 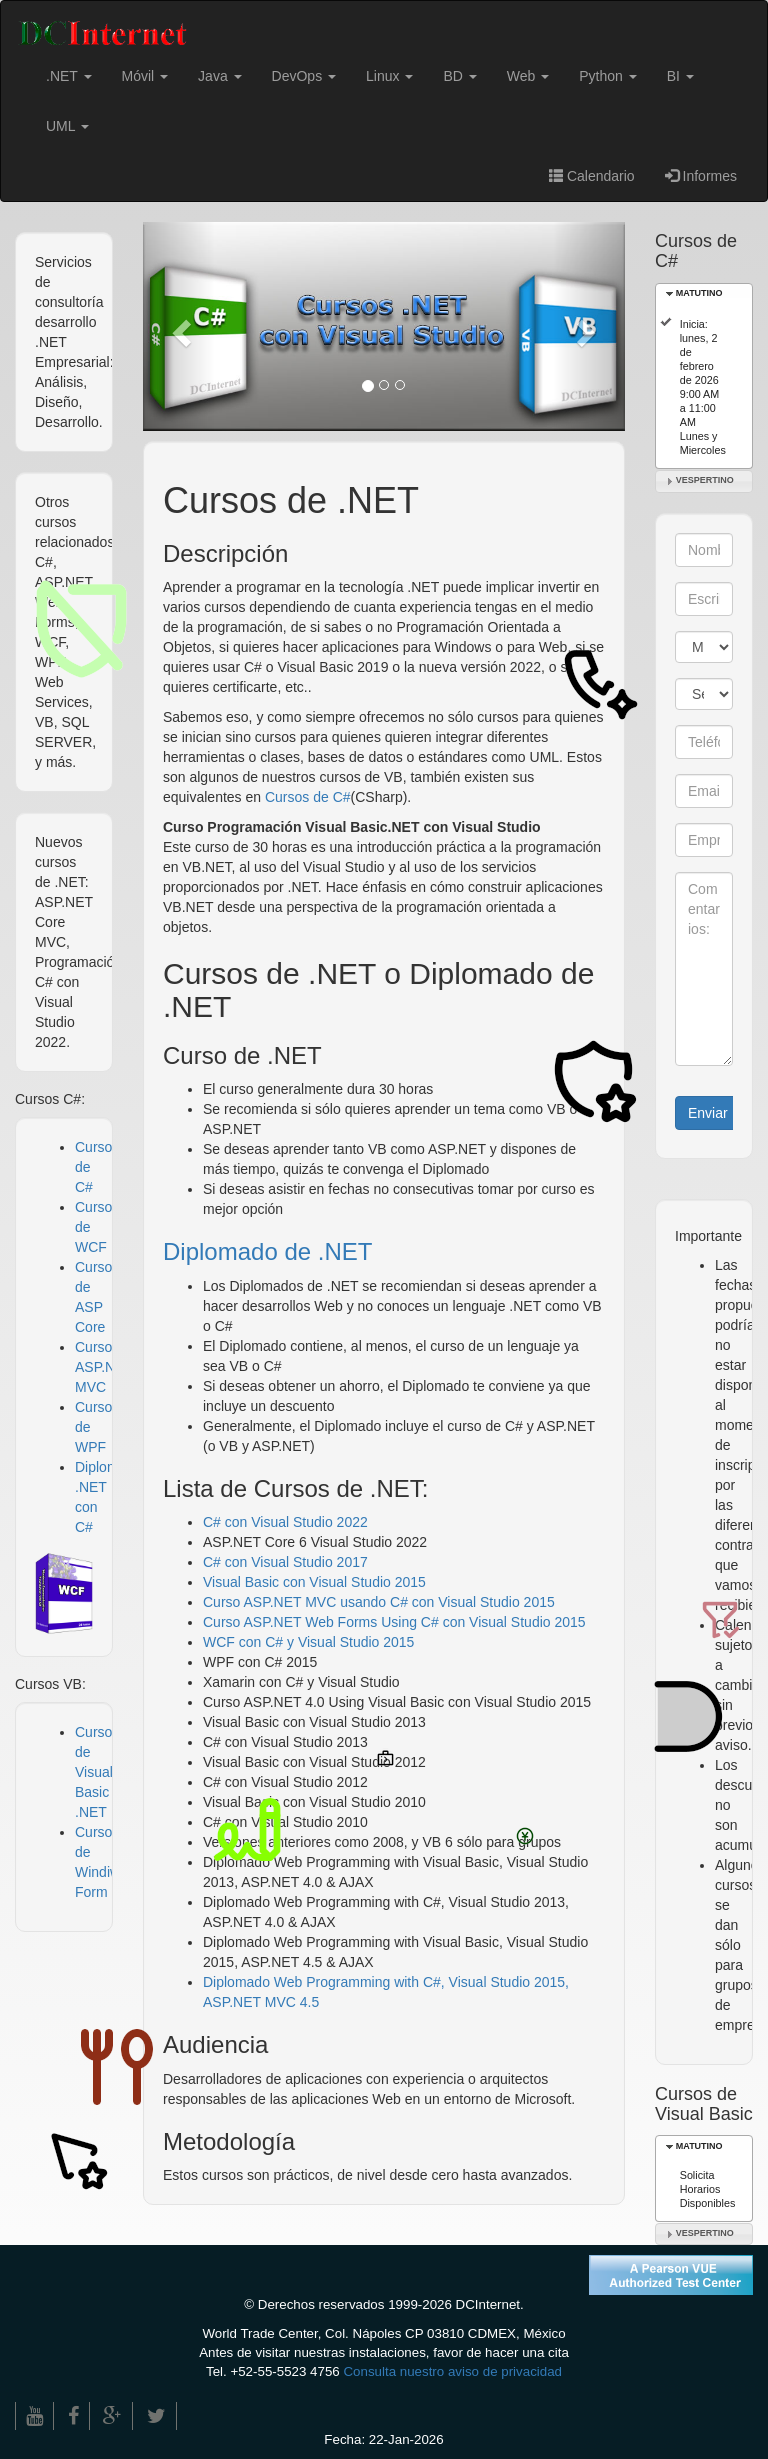 I want to click on premium security or protection status, so click(x=593, y=1079).